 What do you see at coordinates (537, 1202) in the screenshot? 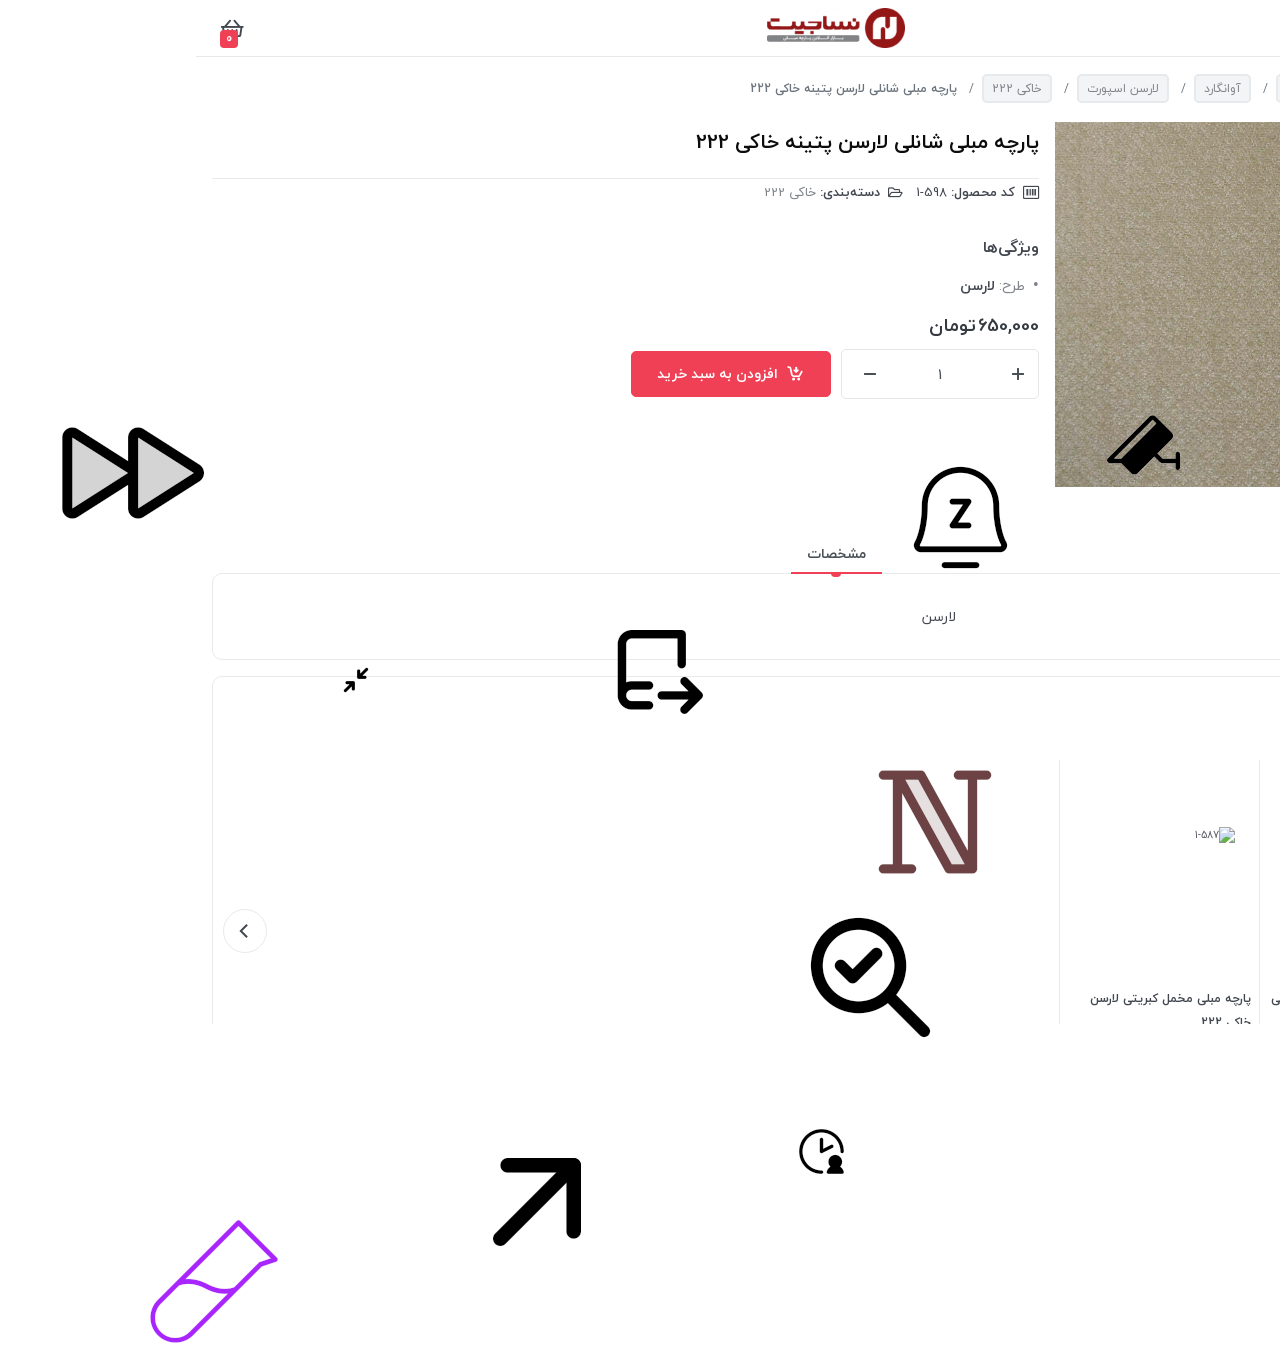
I see `open link in new tab or window` at bounding box center [537, 1202].